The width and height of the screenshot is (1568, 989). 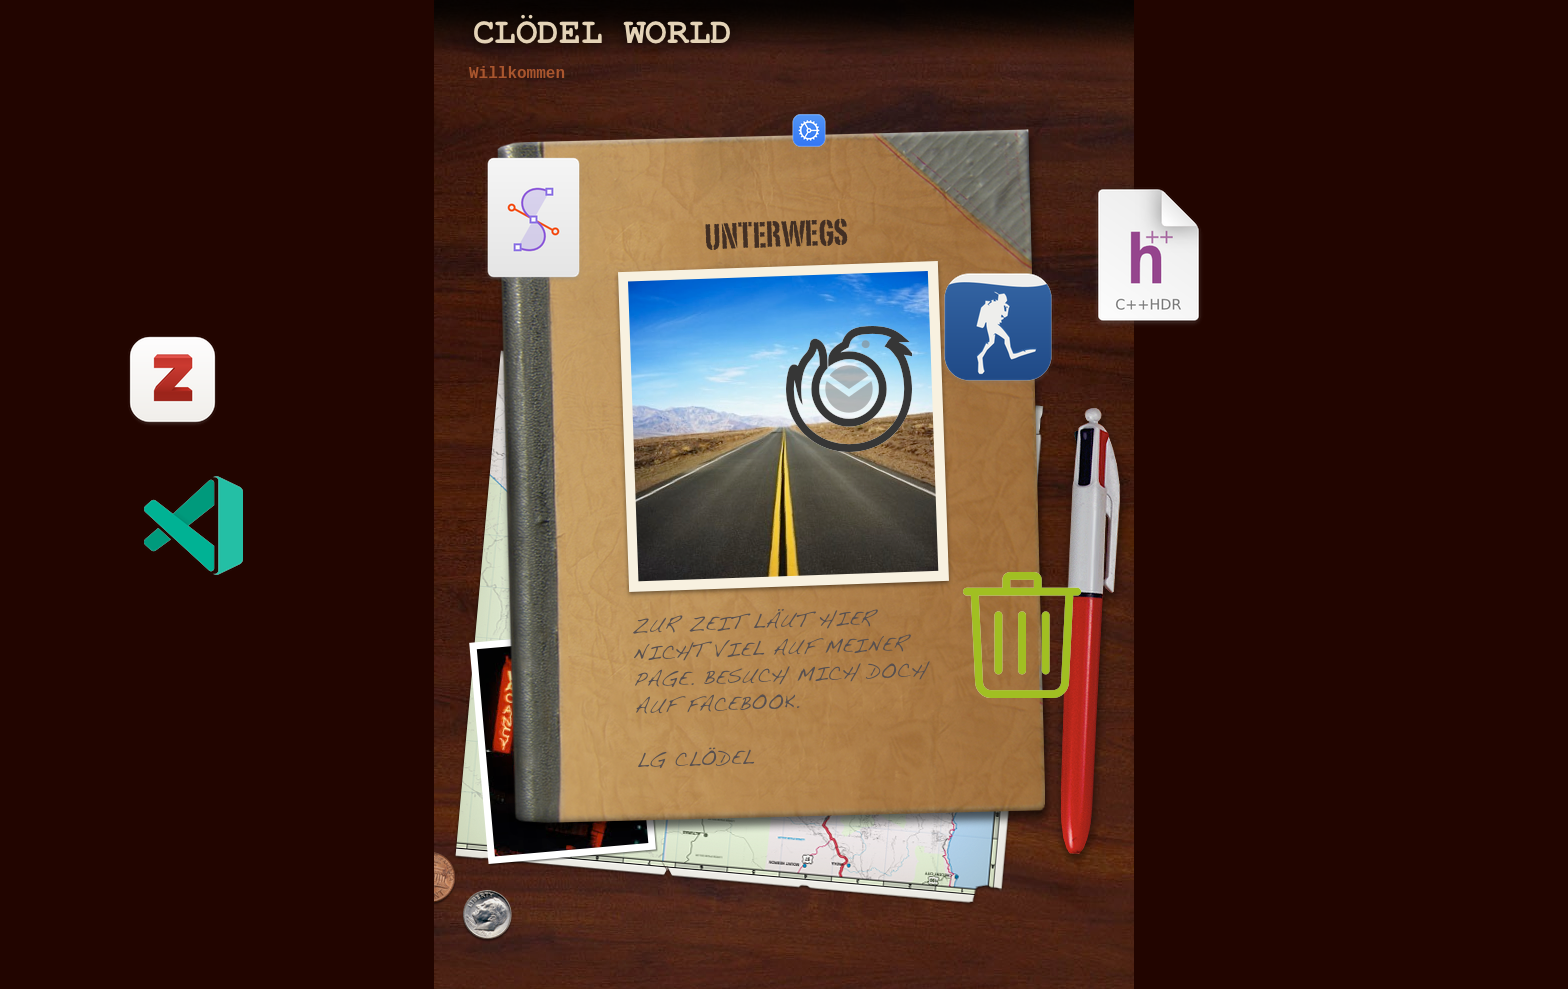 What do you see at coordinates (1026, 635) in the screenshot?
I see `clear file history` at bounding box center [1026, 635].